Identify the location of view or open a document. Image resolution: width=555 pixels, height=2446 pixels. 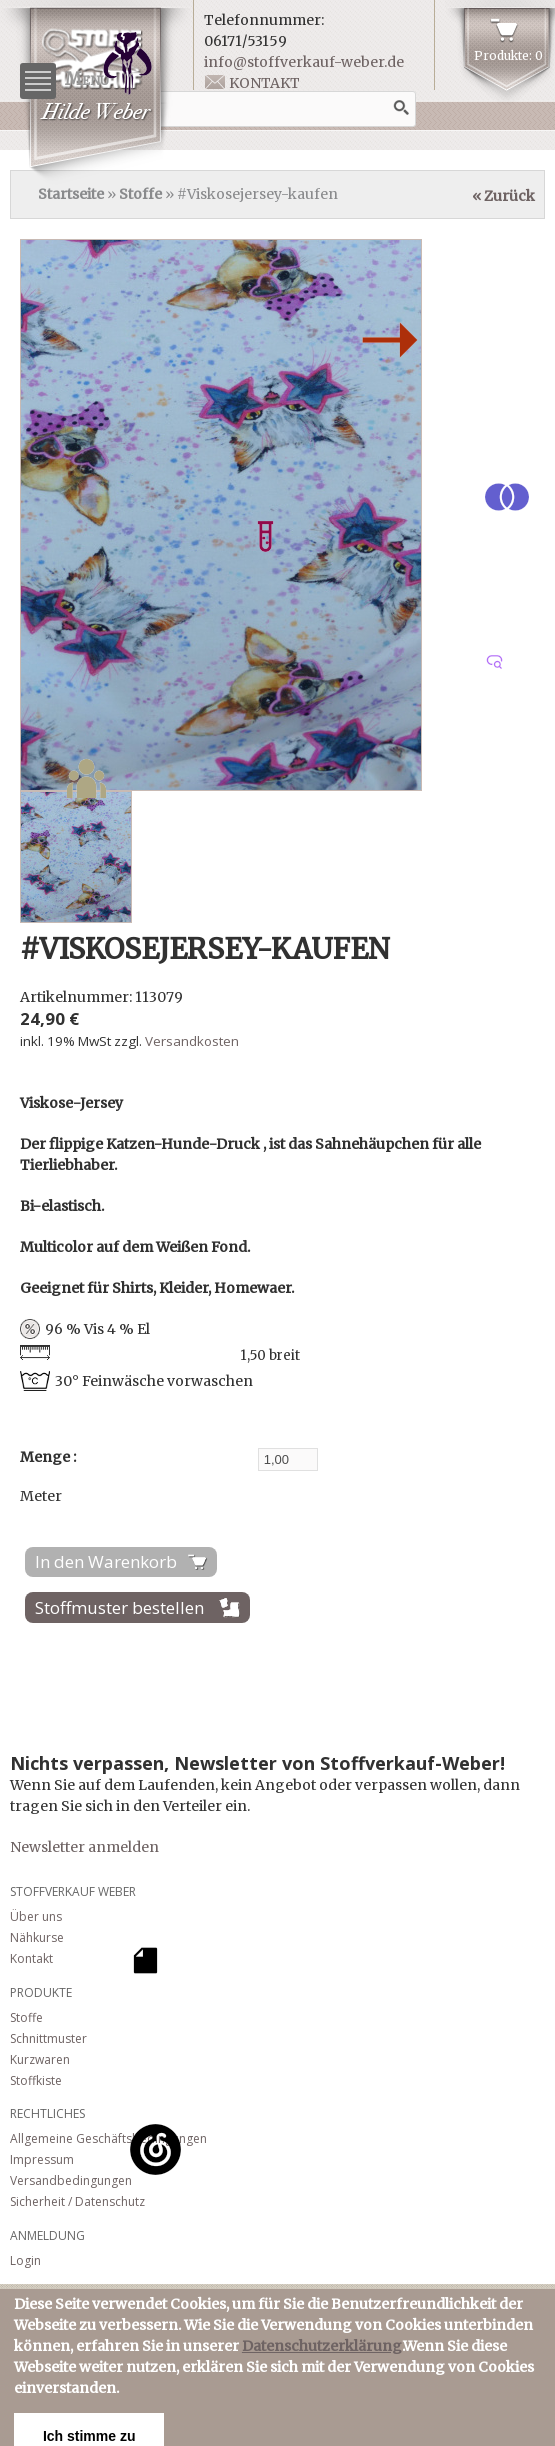
(145, 1960).